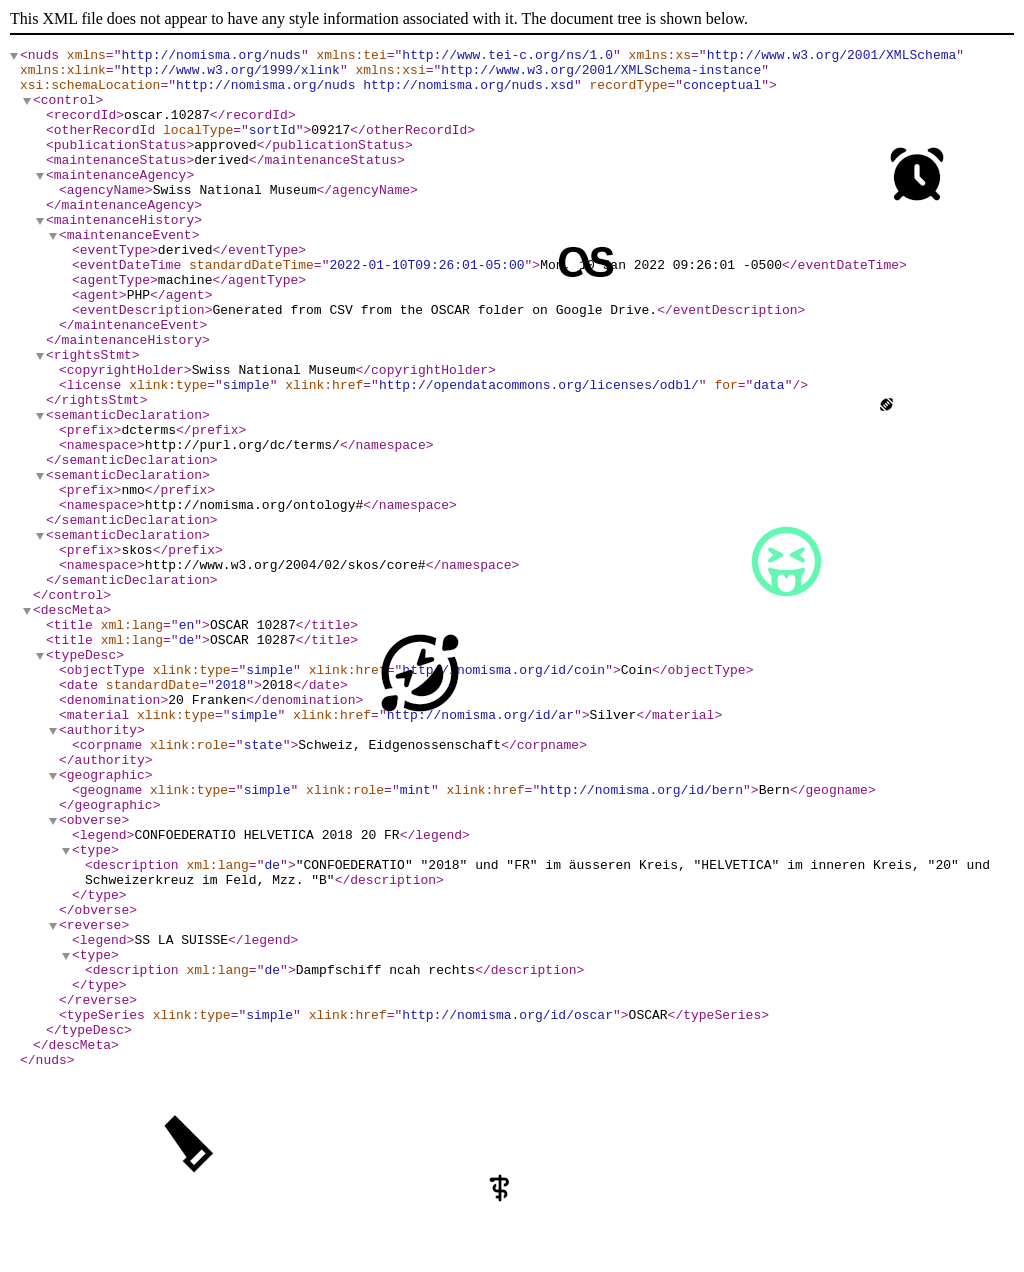 The height and width of the screenshot is (1272, 1024). I want to click on react with laughing emoji, so click(420, 673).